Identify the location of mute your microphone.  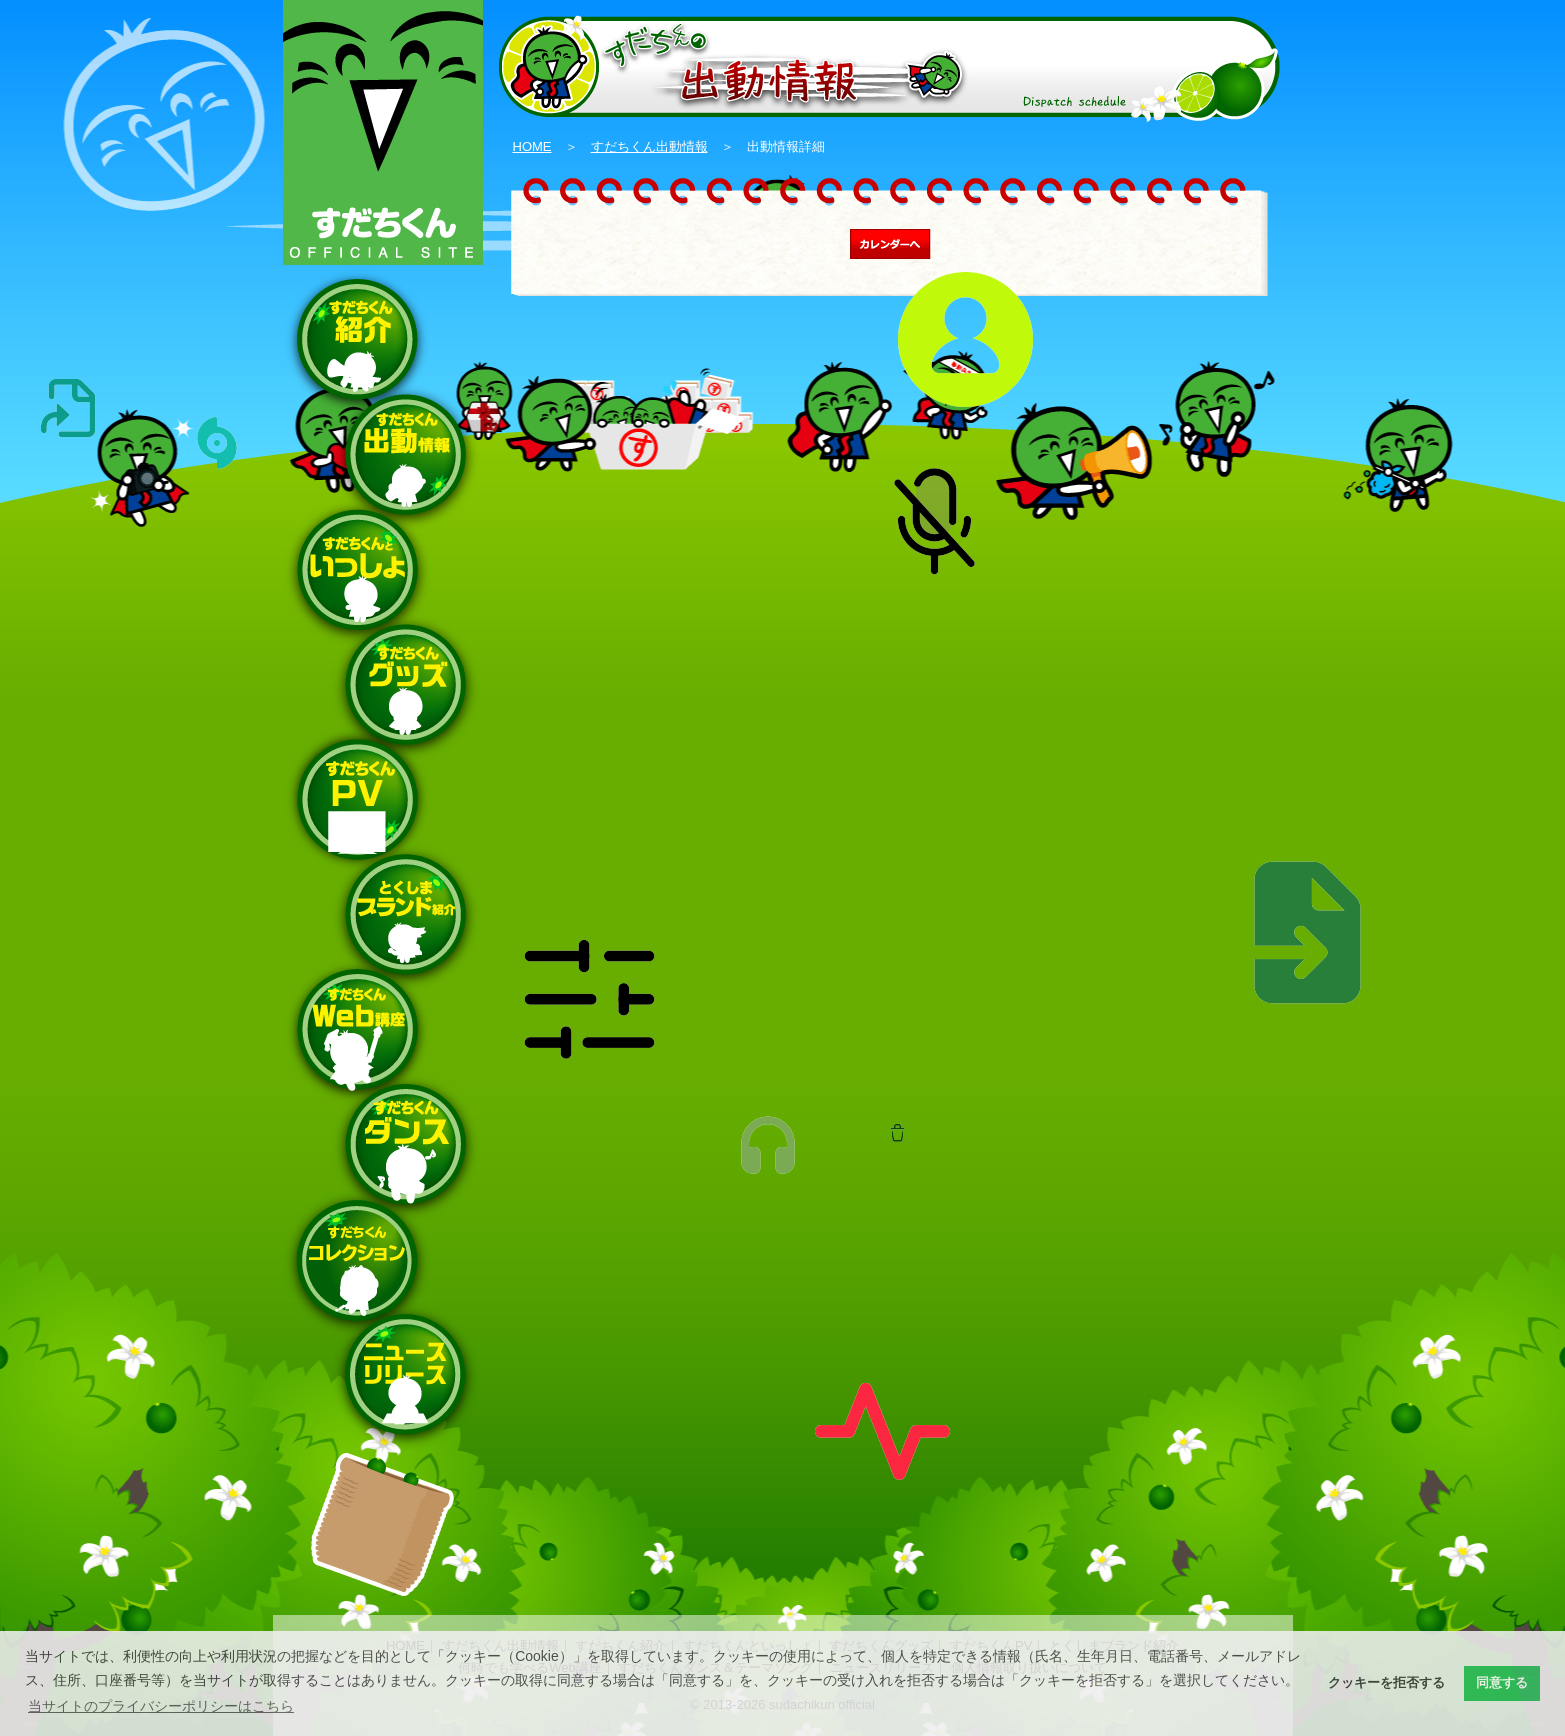
(934, 519).